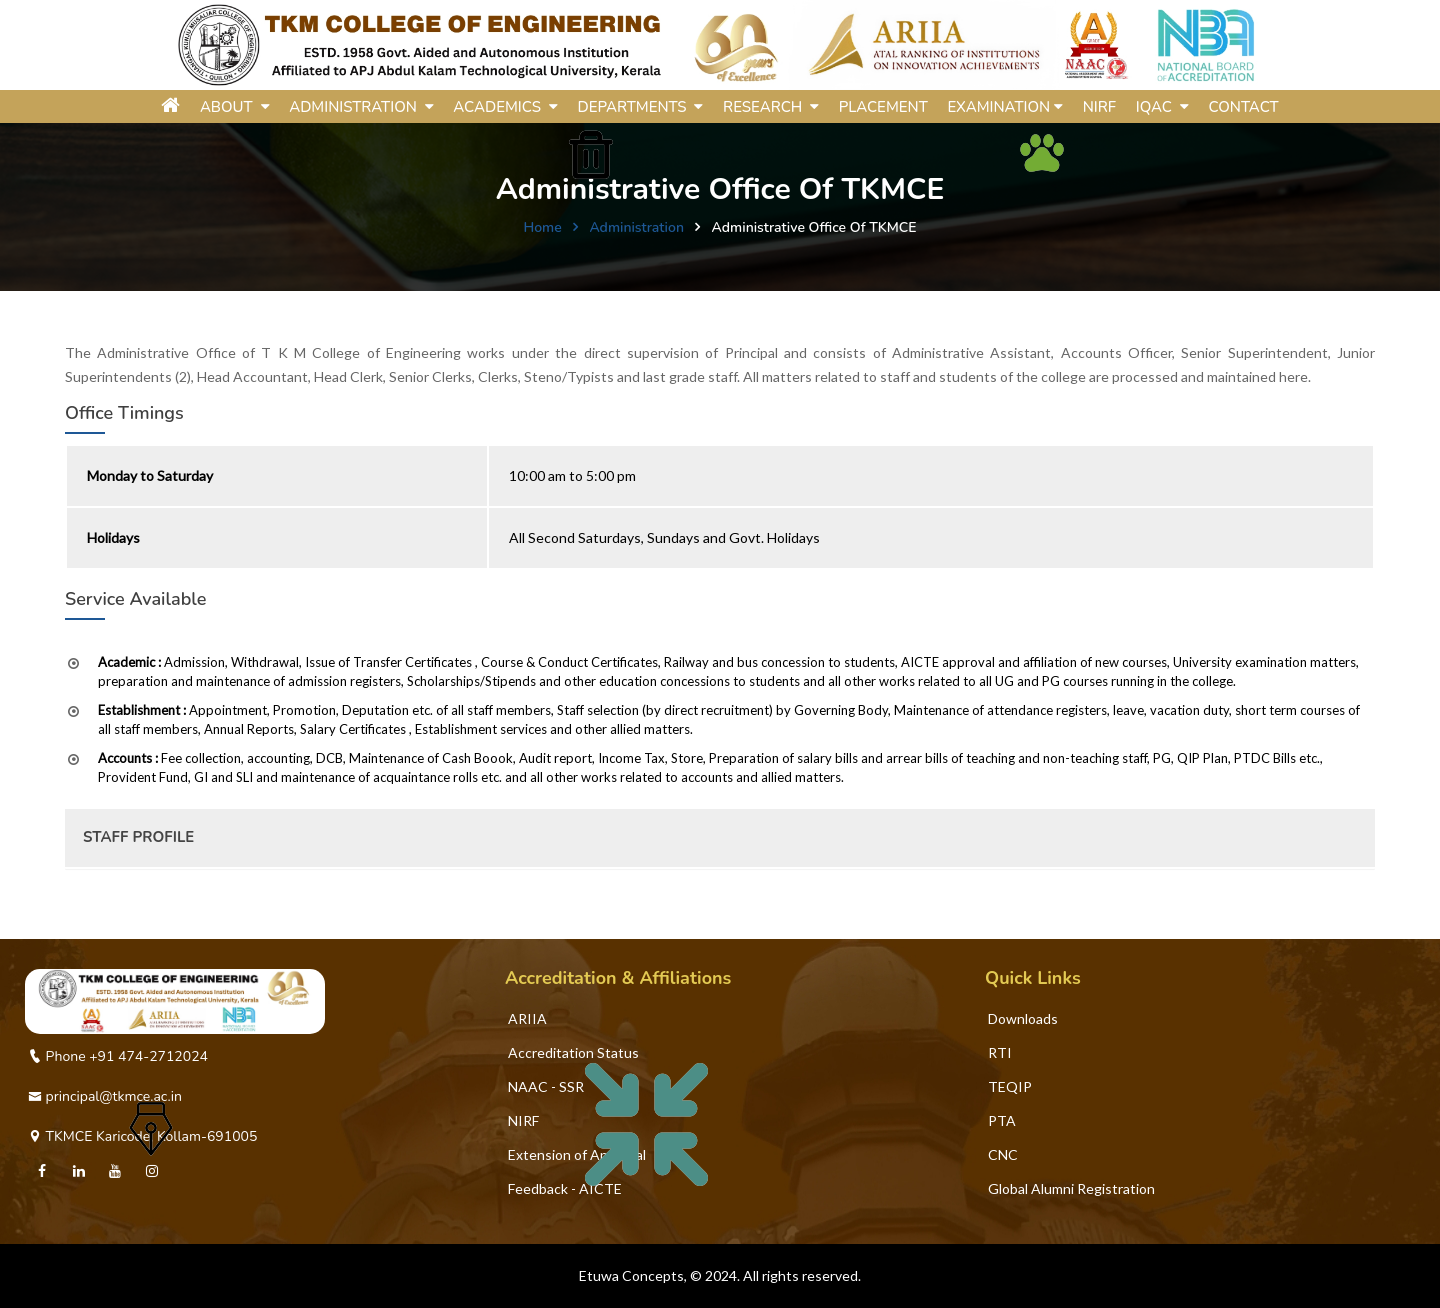 The height and width of the screenshot is (1308, 1440). Describe the element at coordinates (646, 1124) in the screenshot. I see `exit fullscreen mode` at that location.